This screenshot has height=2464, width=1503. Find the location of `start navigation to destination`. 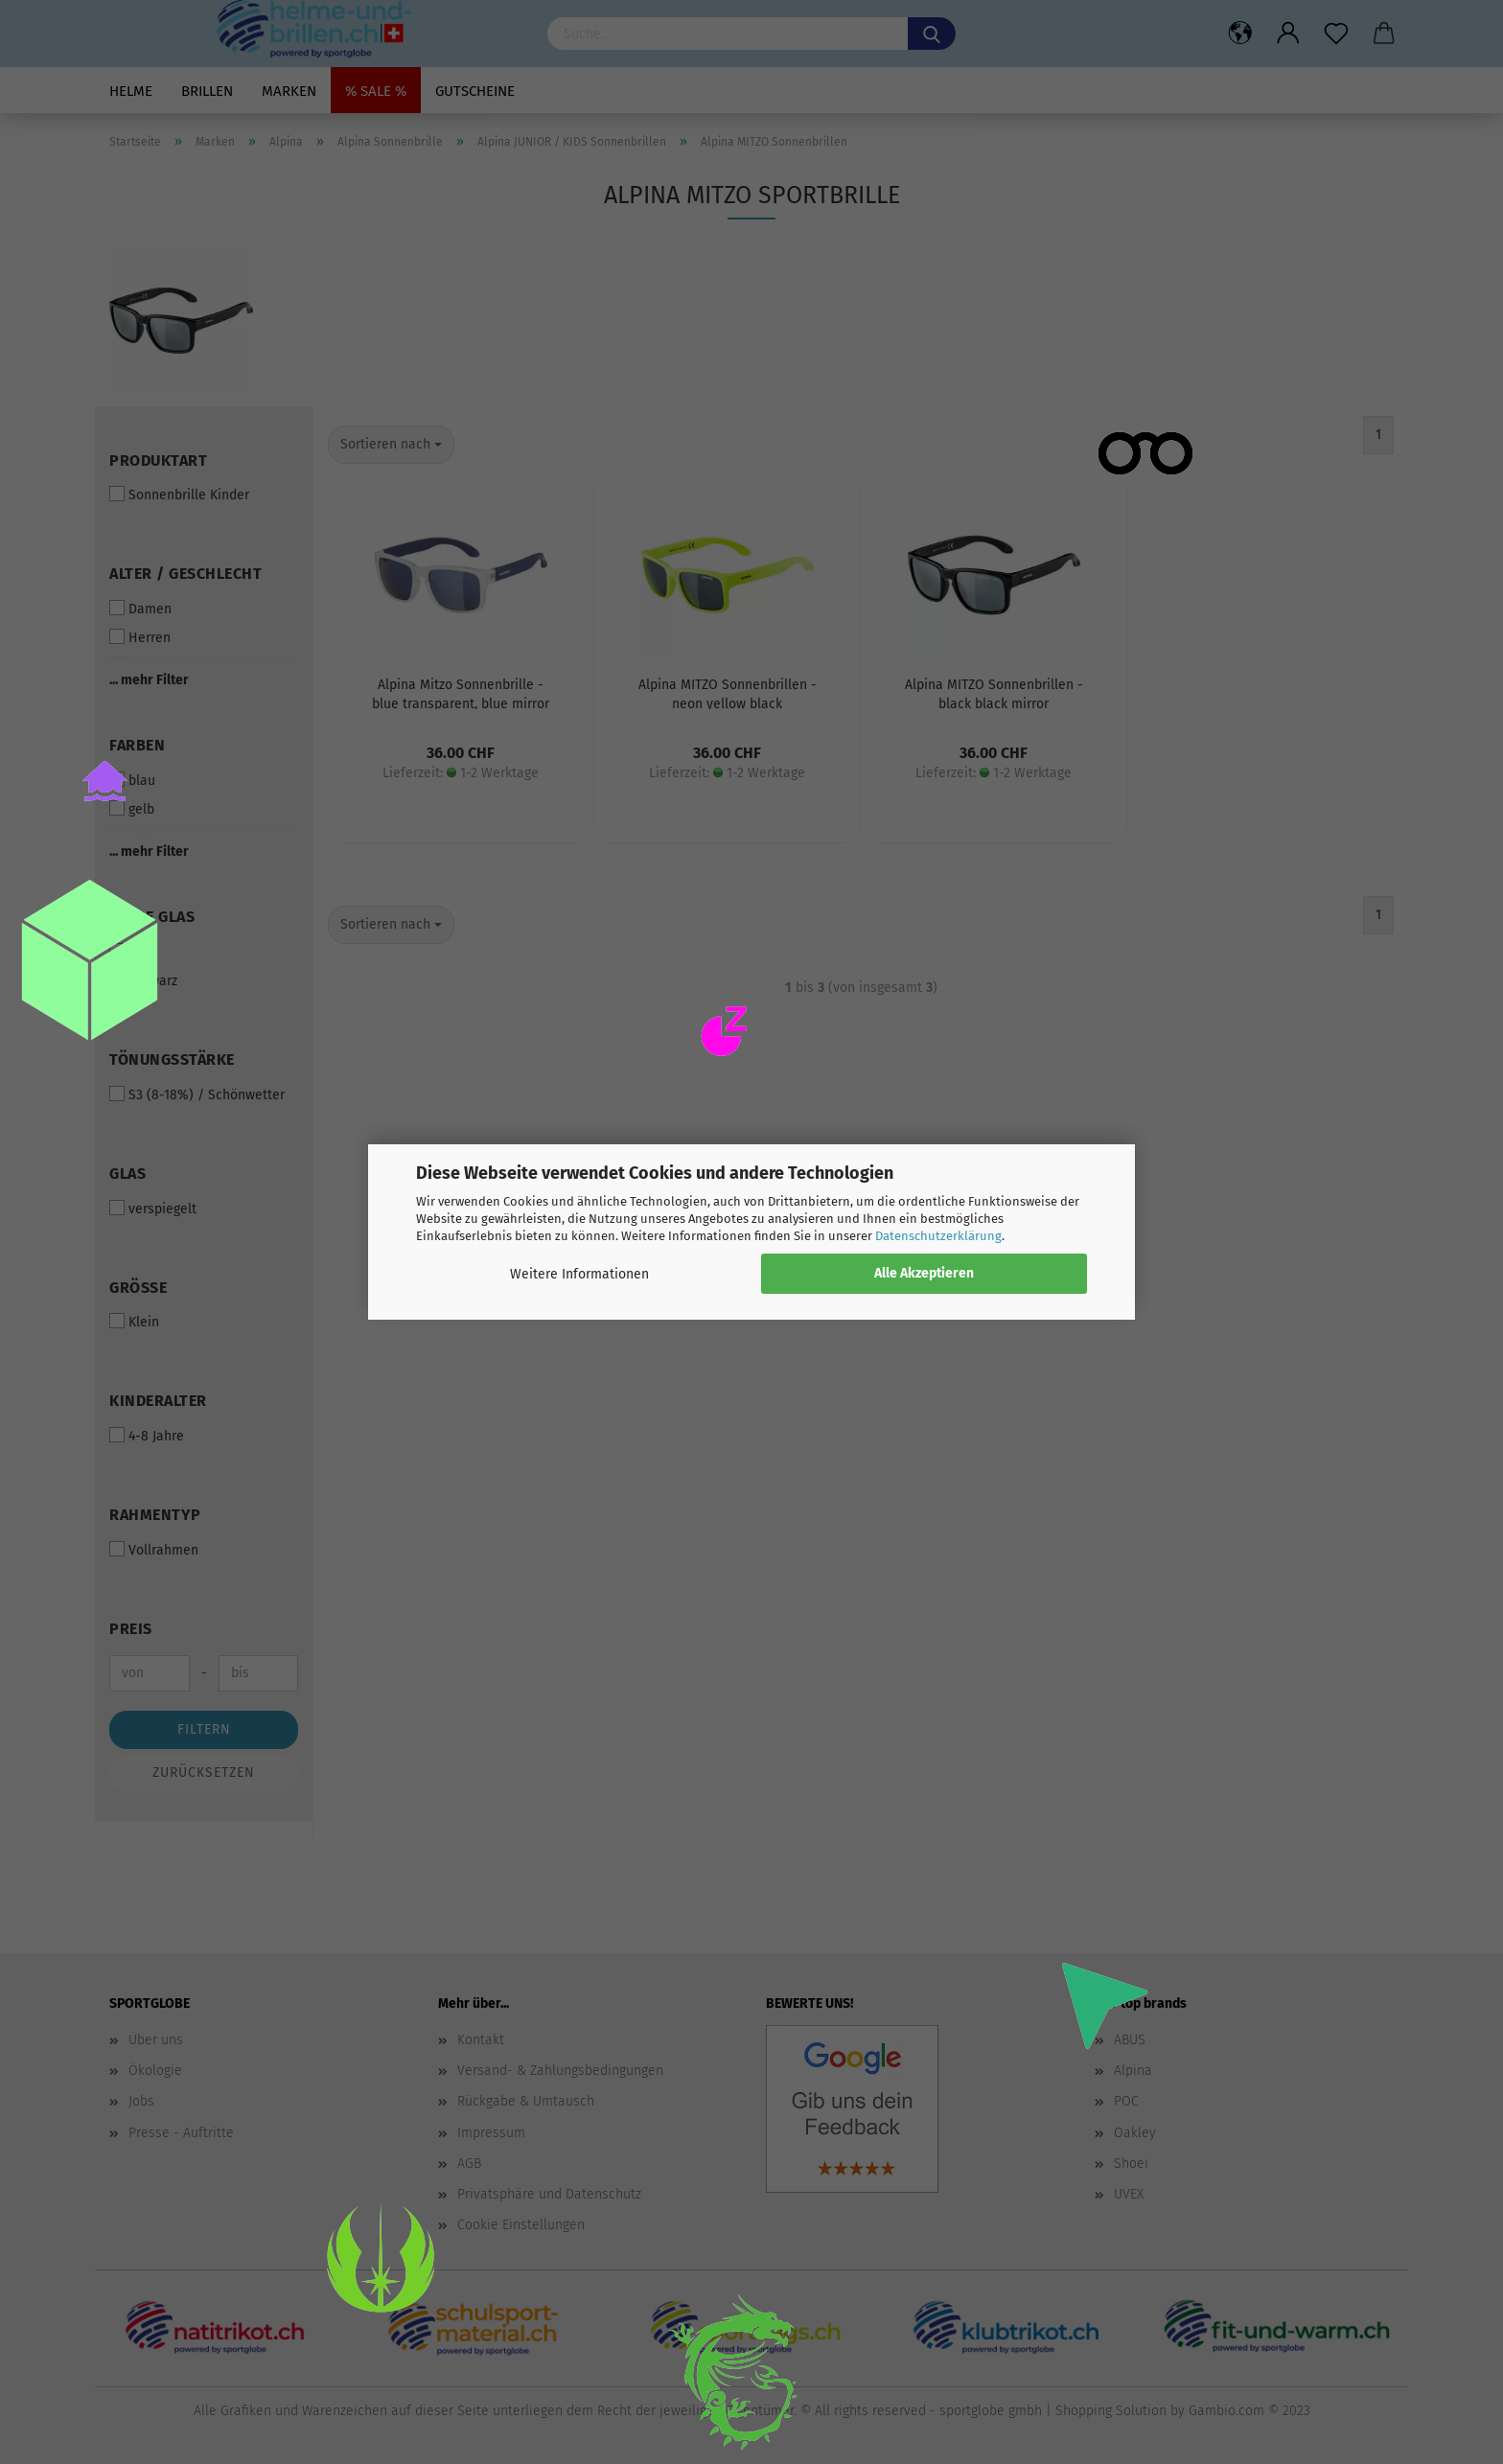

start navigation to destination is located at coordinates (1104, 2005).